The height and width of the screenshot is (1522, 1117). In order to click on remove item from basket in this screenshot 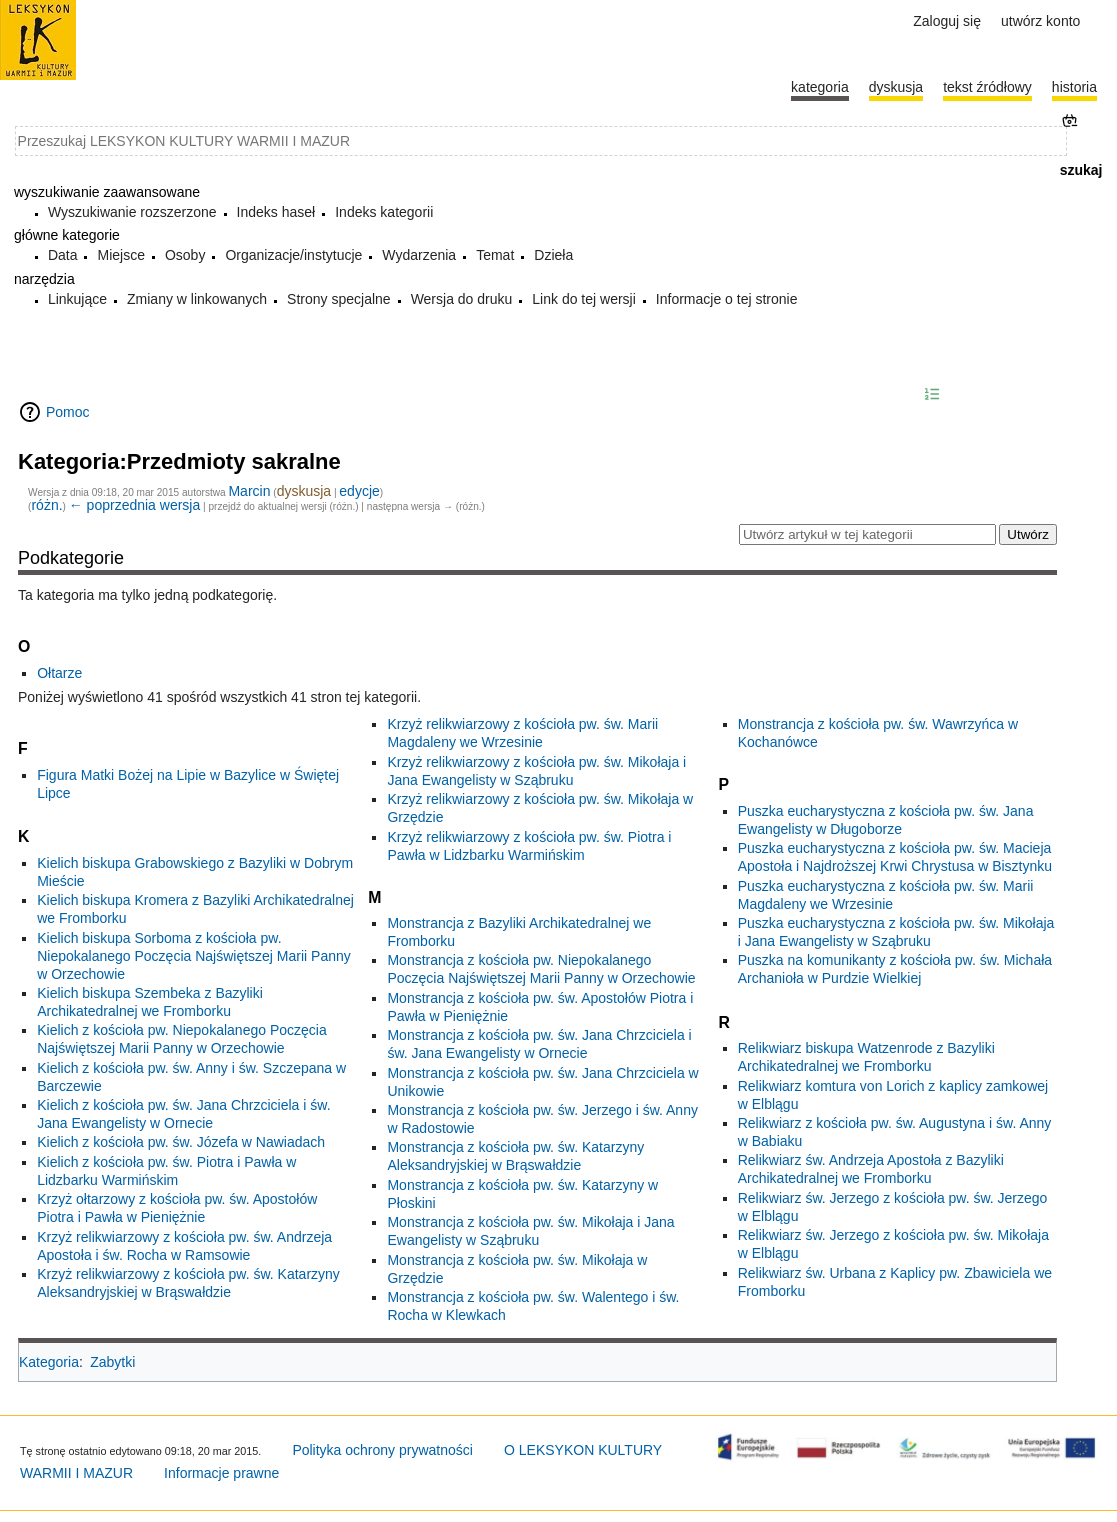, I will do `click(1069, 120)`.